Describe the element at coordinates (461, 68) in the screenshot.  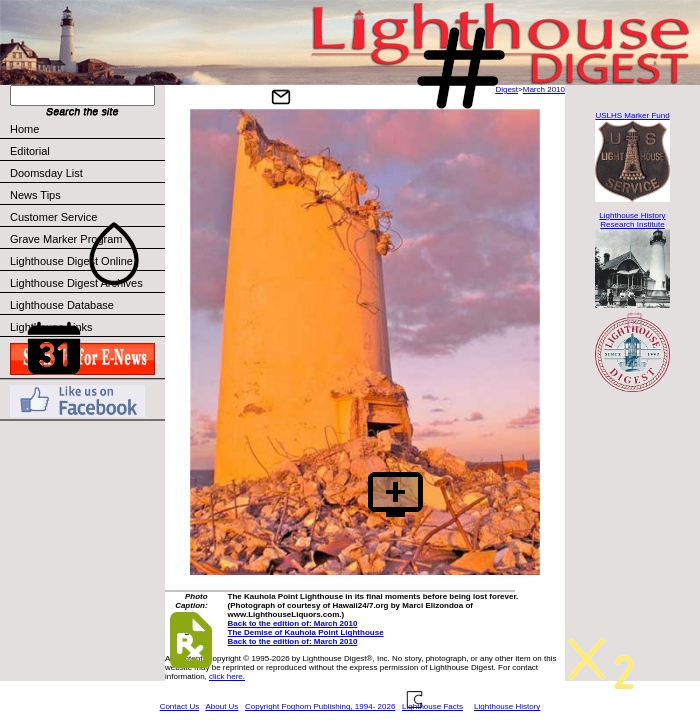
I see `view or add hashtags` at that location.